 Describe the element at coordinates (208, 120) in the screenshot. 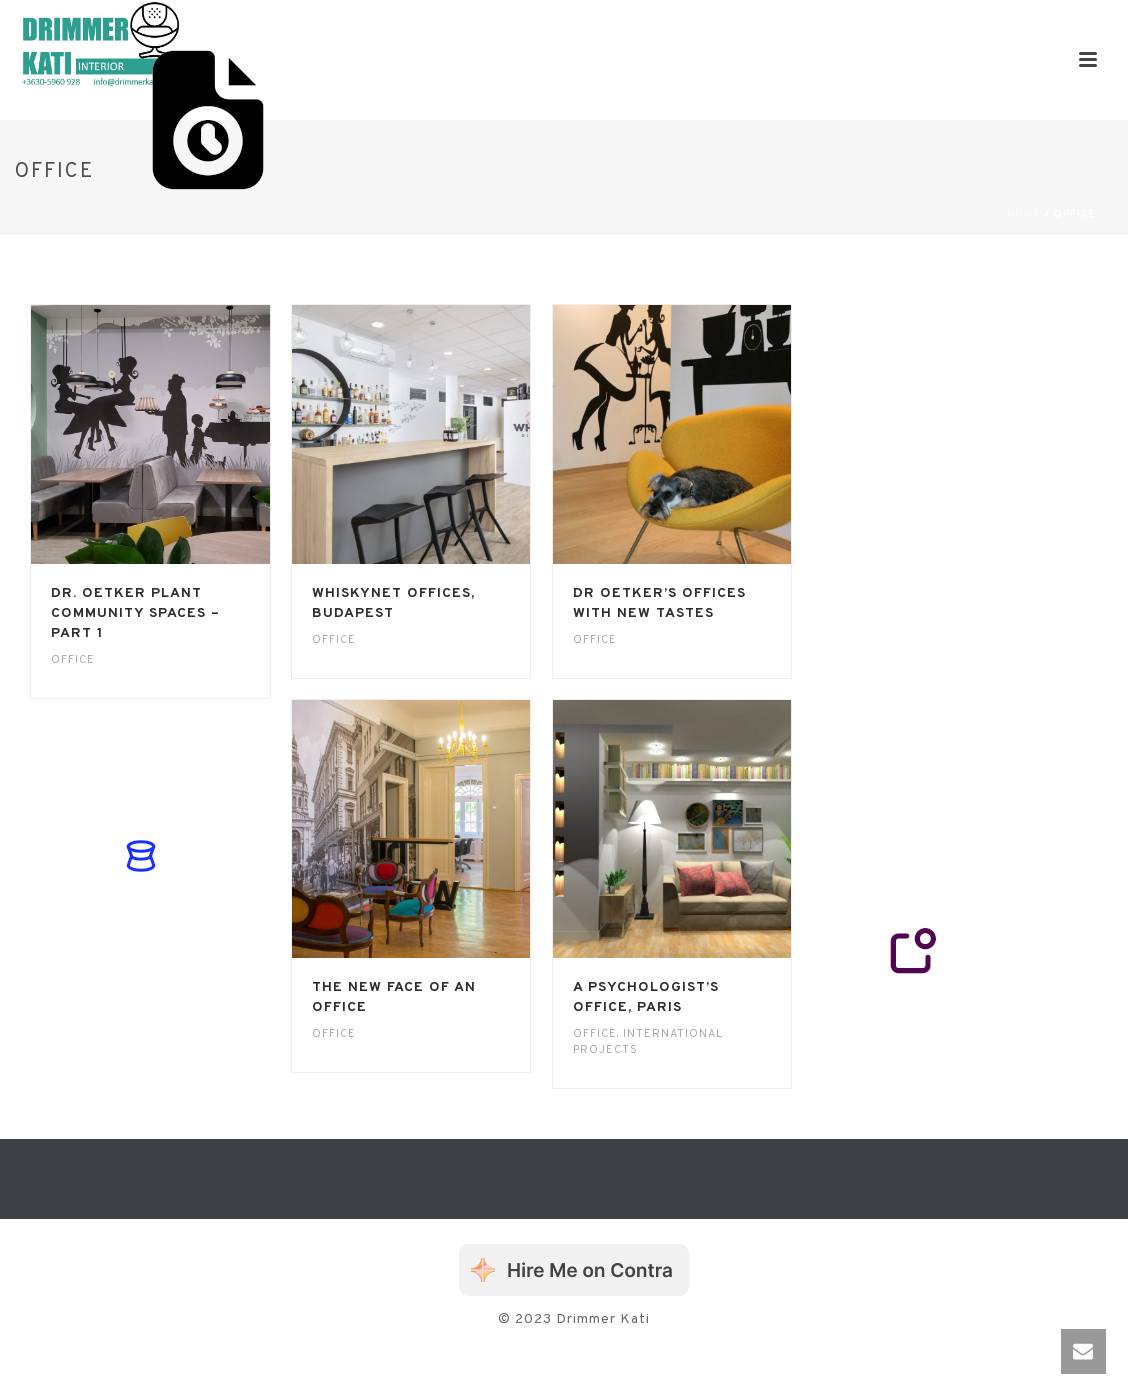

I see `view file history or recent activity` at that location.